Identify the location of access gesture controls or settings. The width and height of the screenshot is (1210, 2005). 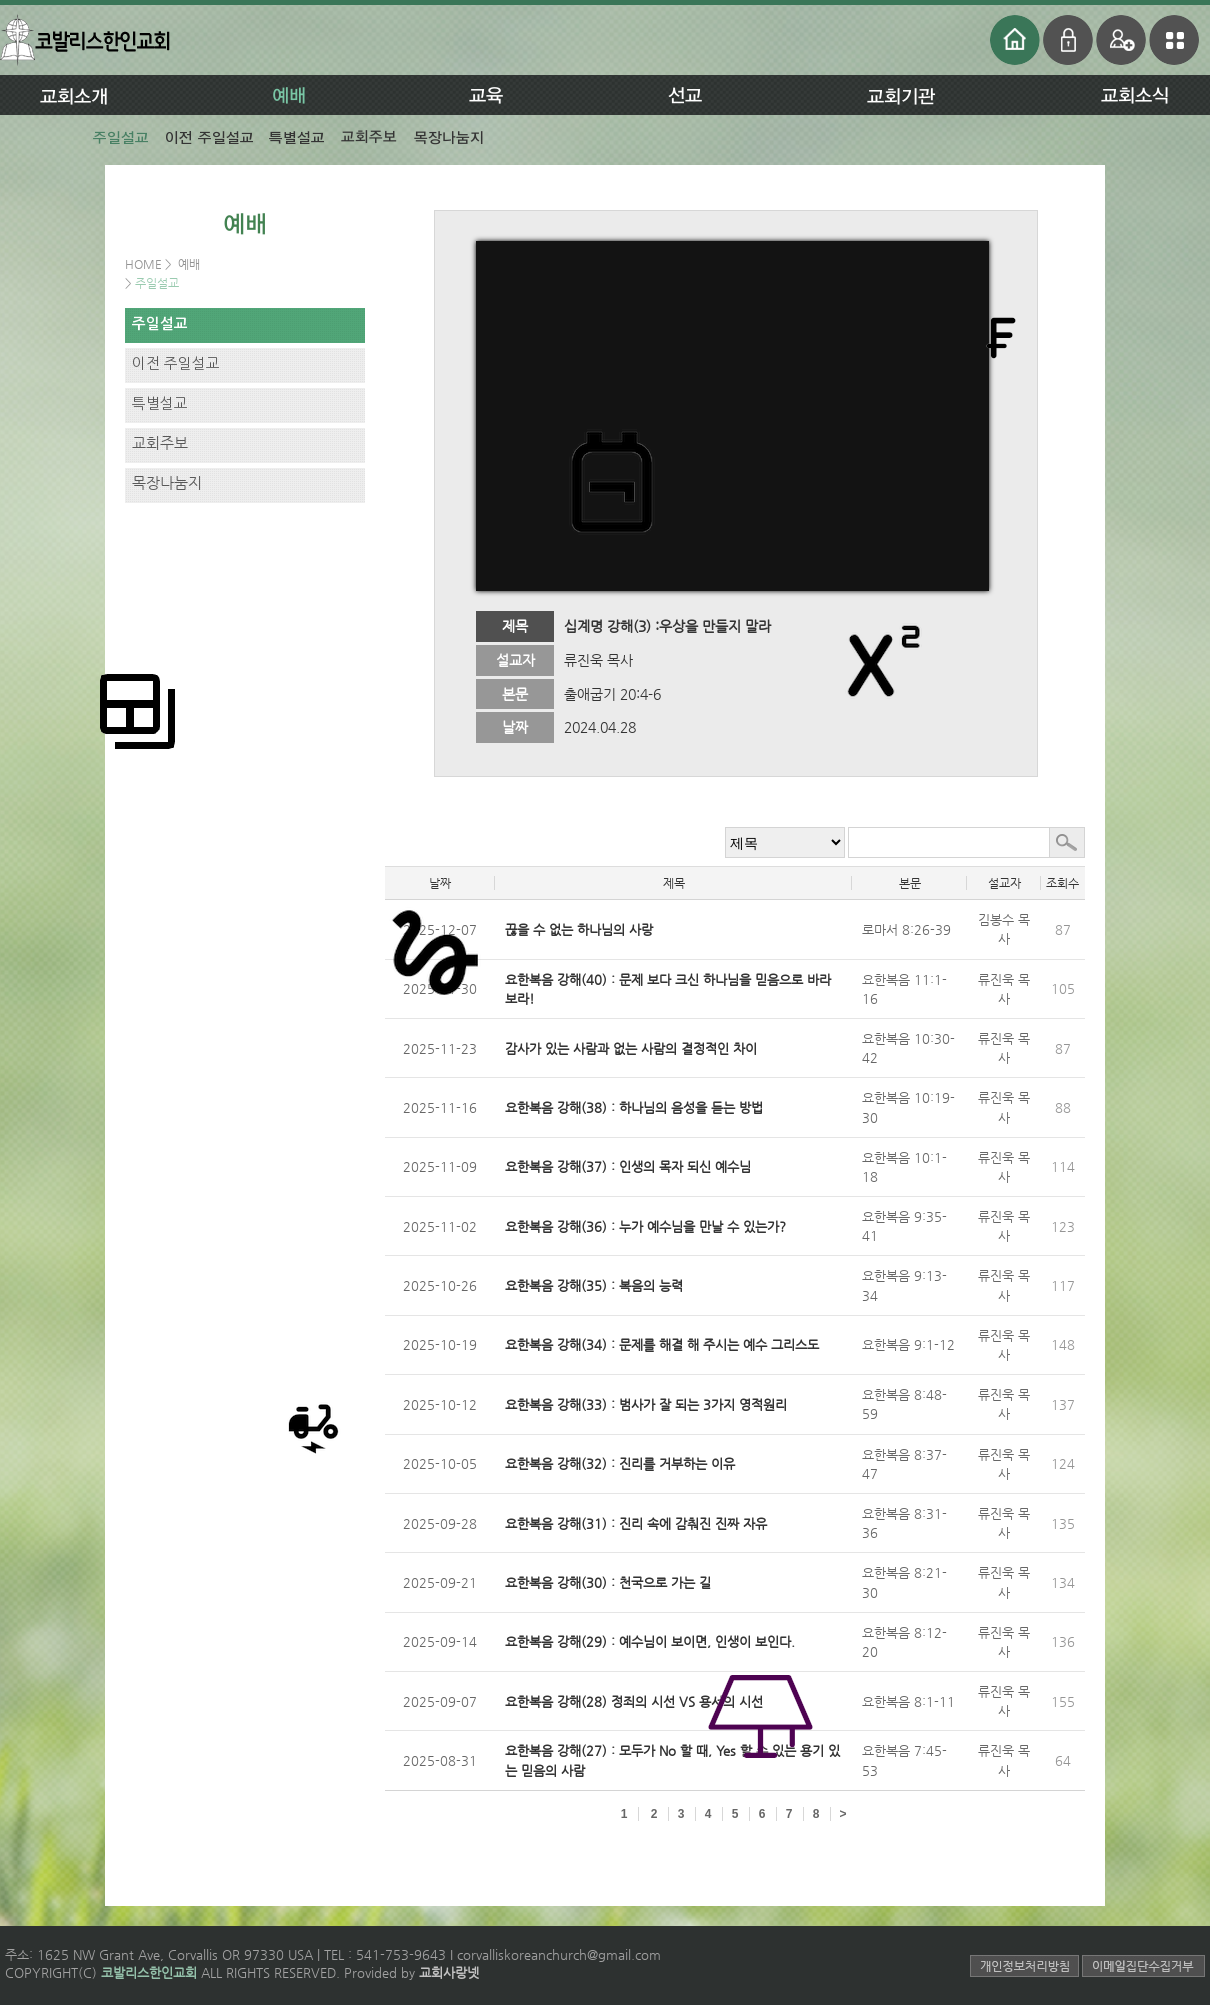
(435, 952).